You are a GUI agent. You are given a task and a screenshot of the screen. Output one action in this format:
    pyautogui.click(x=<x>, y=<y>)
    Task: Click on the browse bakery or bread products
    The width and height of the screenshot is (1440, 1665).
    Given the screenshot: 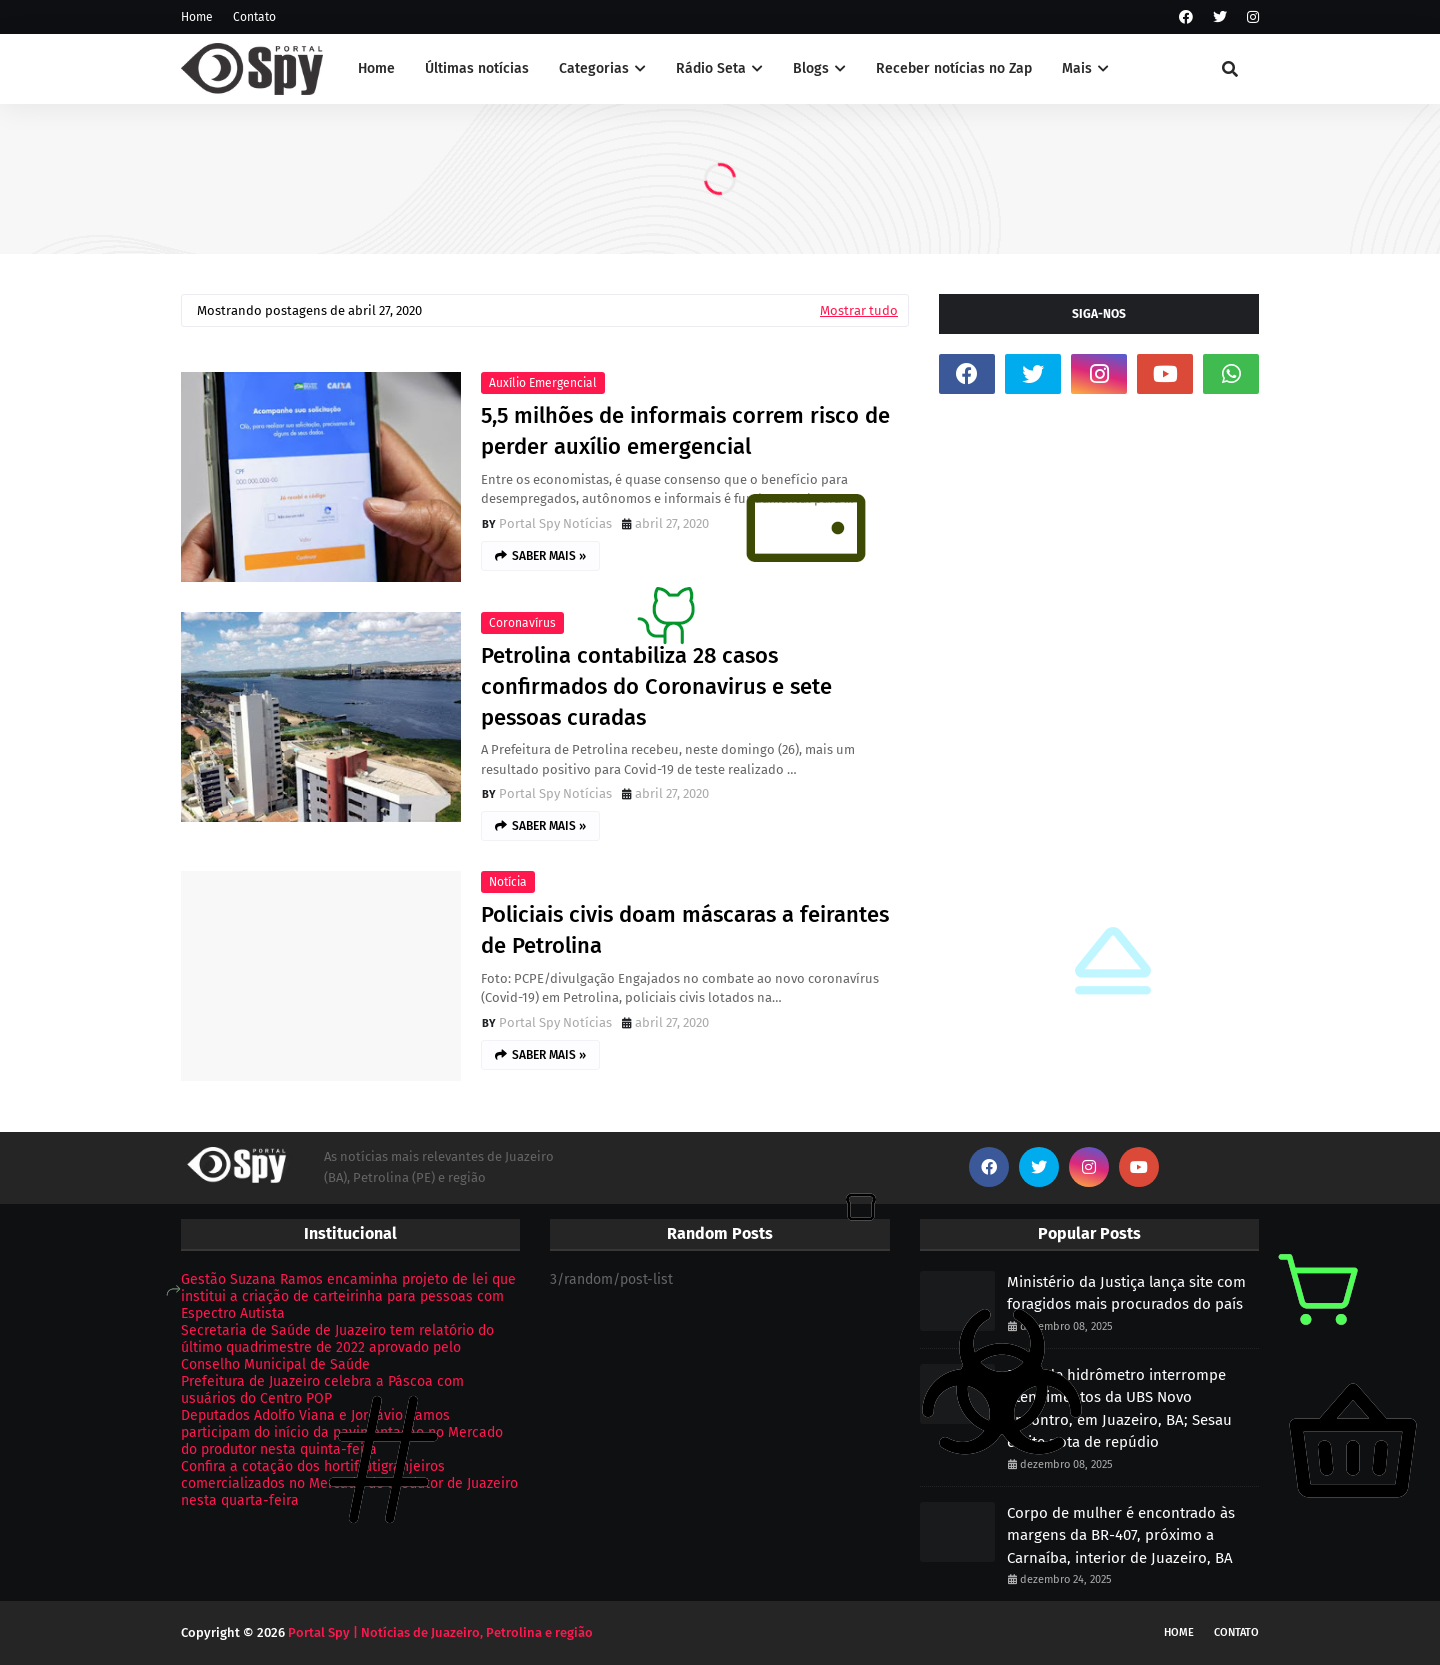 What is the action you would take?
    pyautogui.click(x=861, y=1207)
    